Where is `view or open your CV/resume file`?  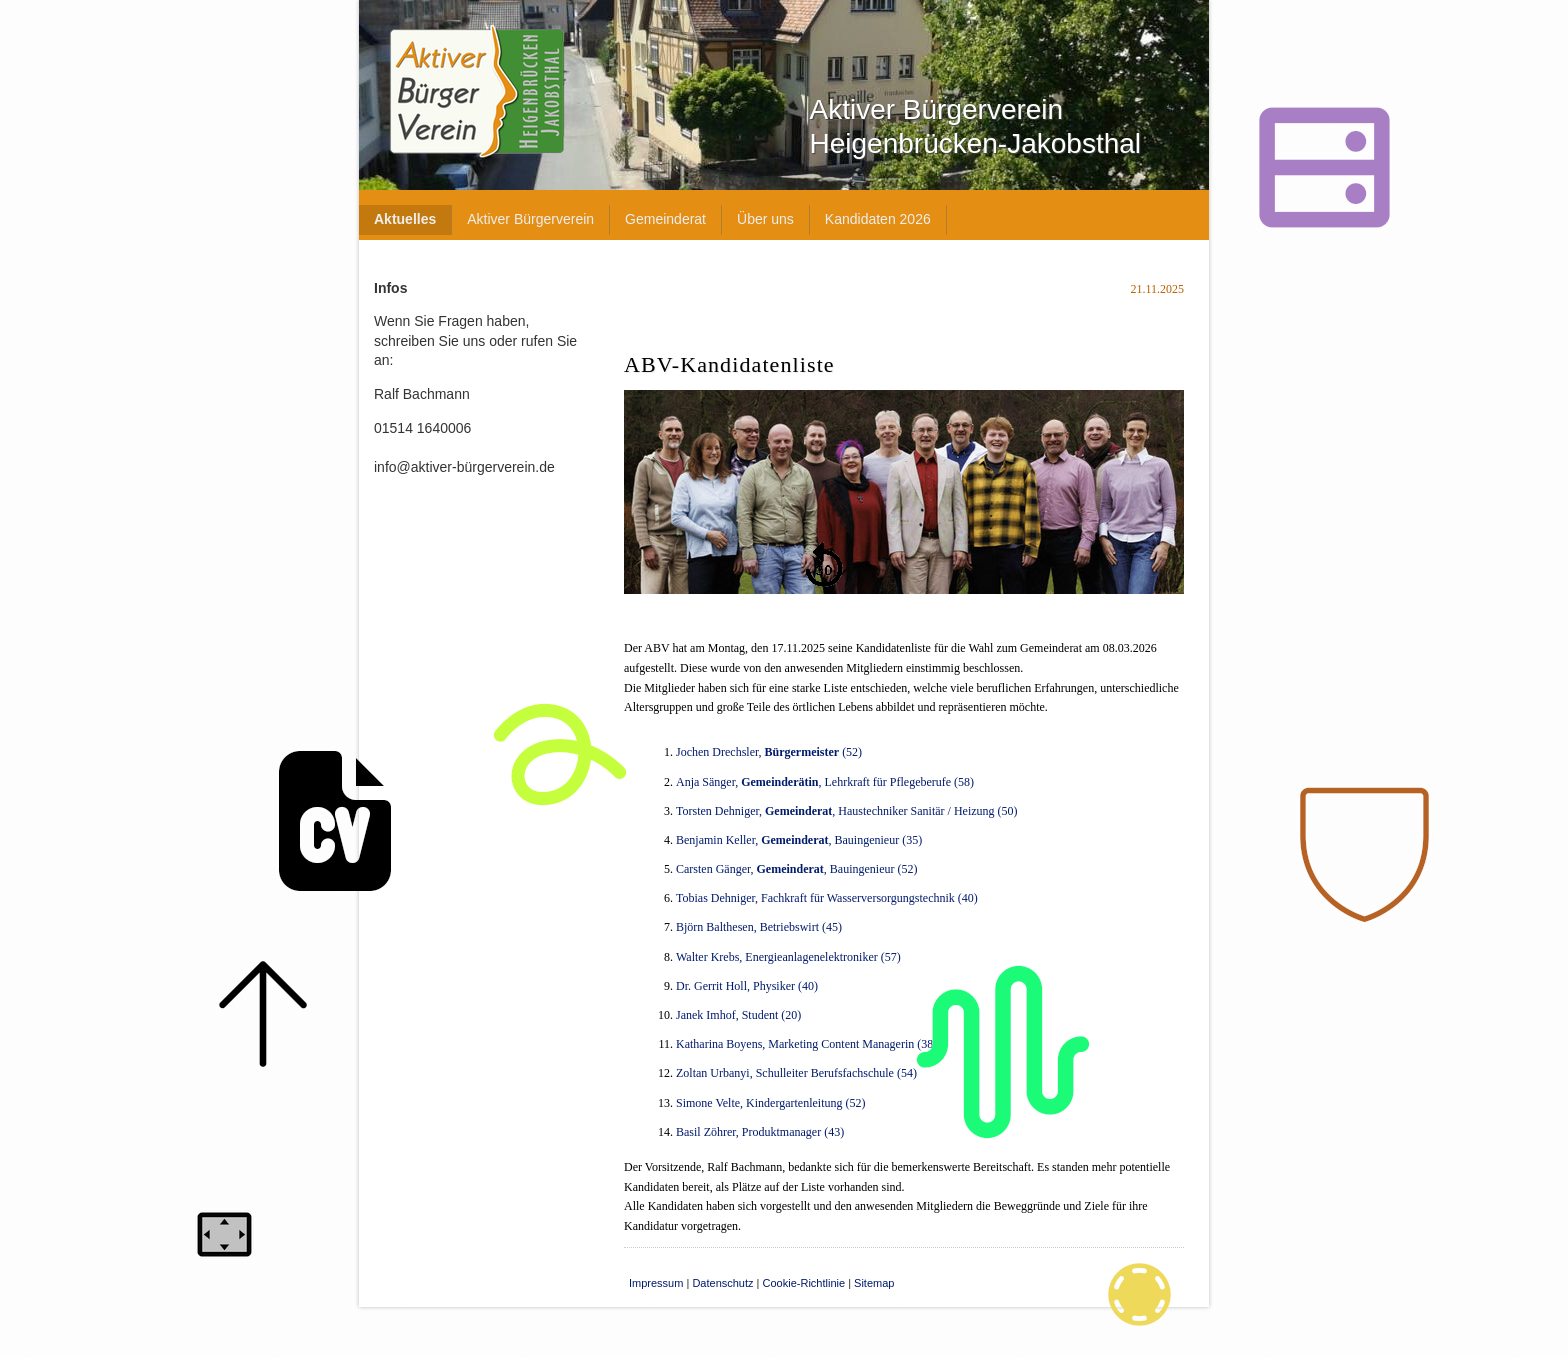 view or open your CV/resume file is located at coordinates (335, 821).